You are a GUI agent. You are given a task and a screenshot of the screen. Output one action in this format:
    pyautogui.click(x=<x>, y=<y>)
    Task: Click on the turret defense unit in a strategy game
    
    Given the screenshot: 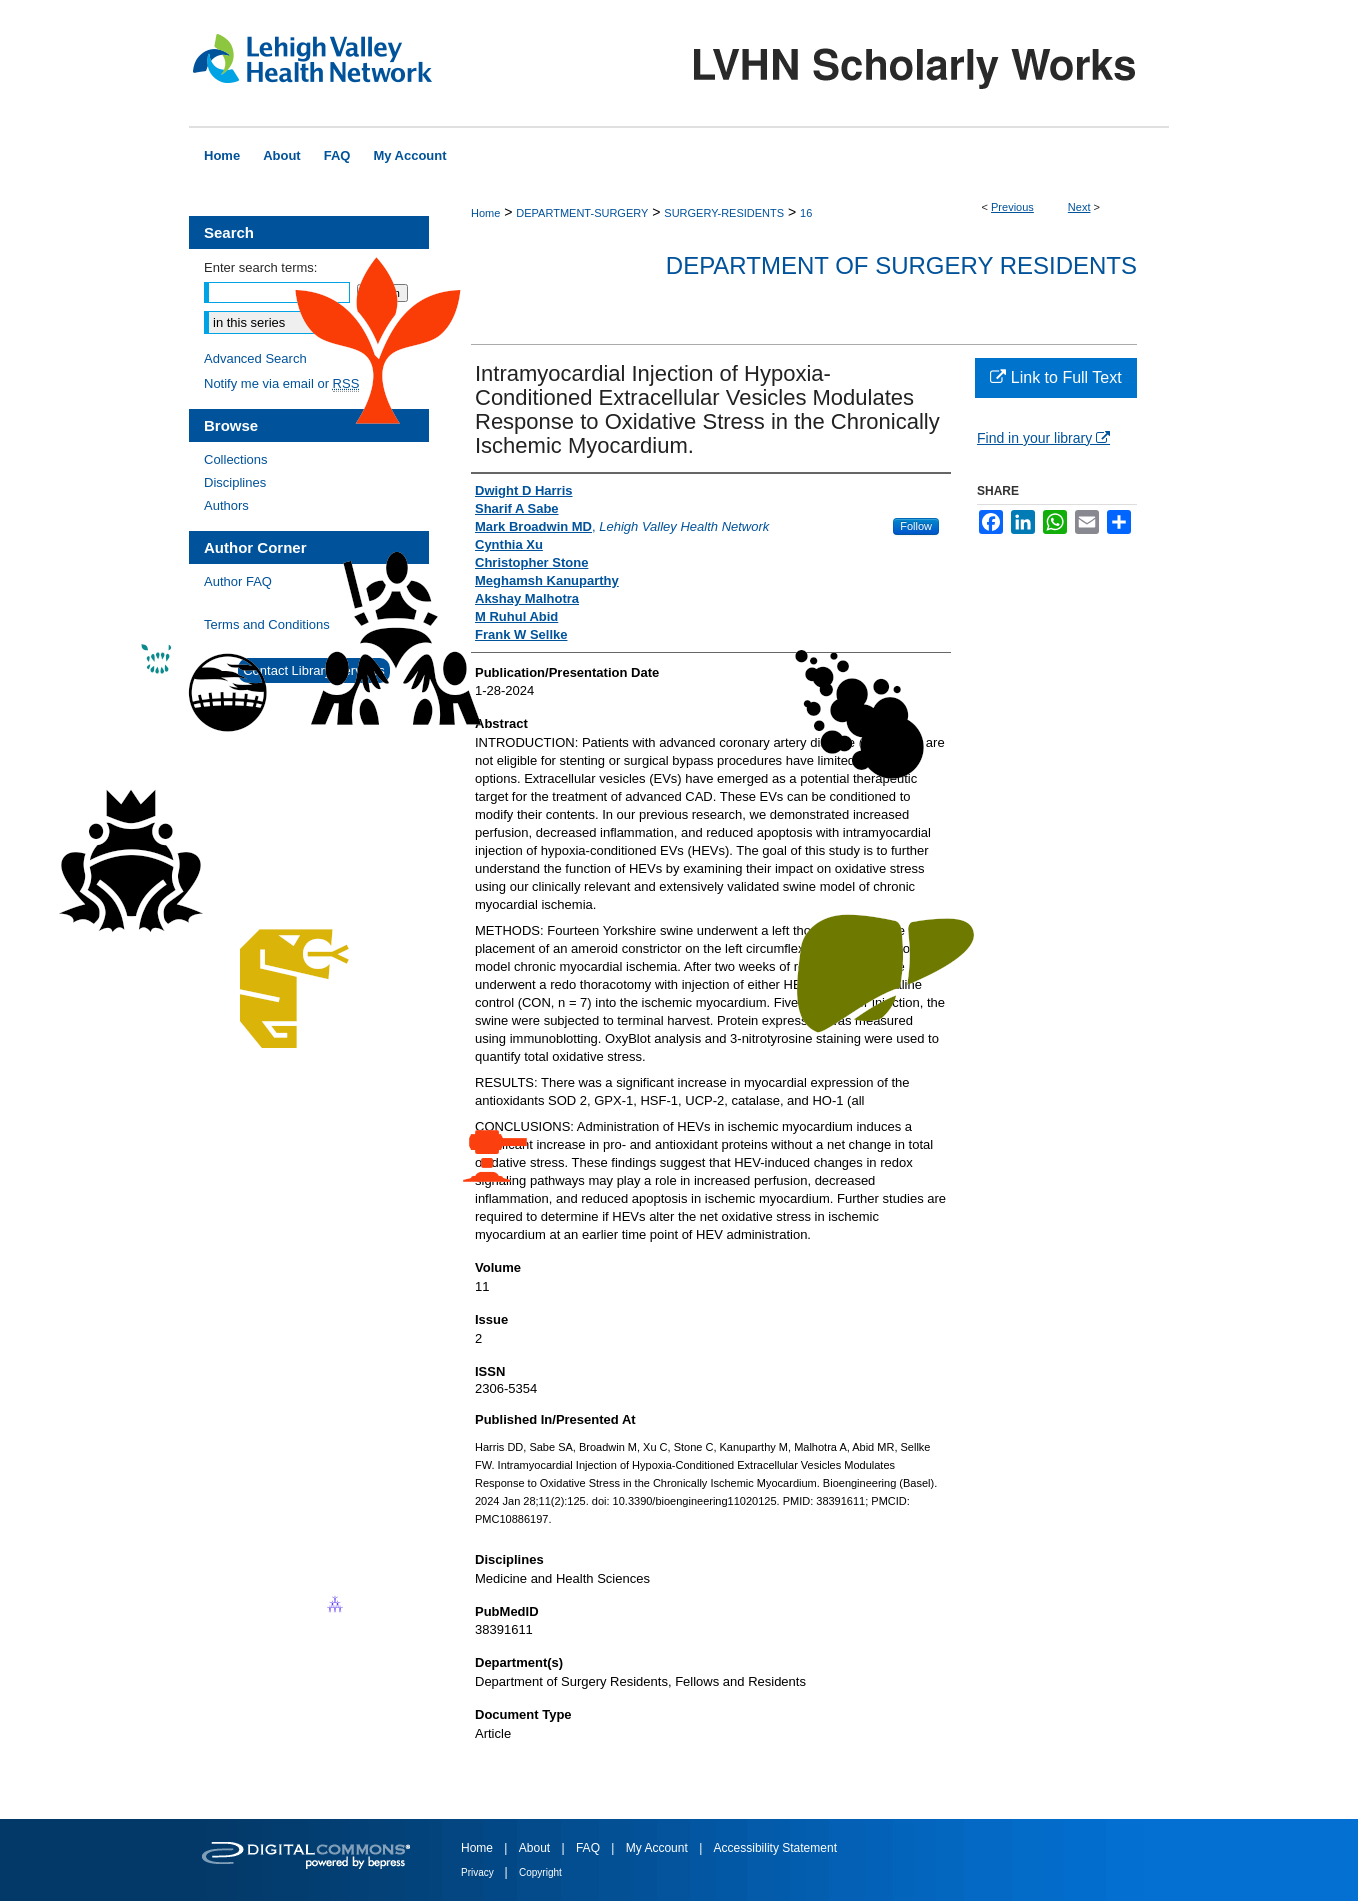 What is the action you would take?
    pyautogui.click(x=495, y=1156)
    